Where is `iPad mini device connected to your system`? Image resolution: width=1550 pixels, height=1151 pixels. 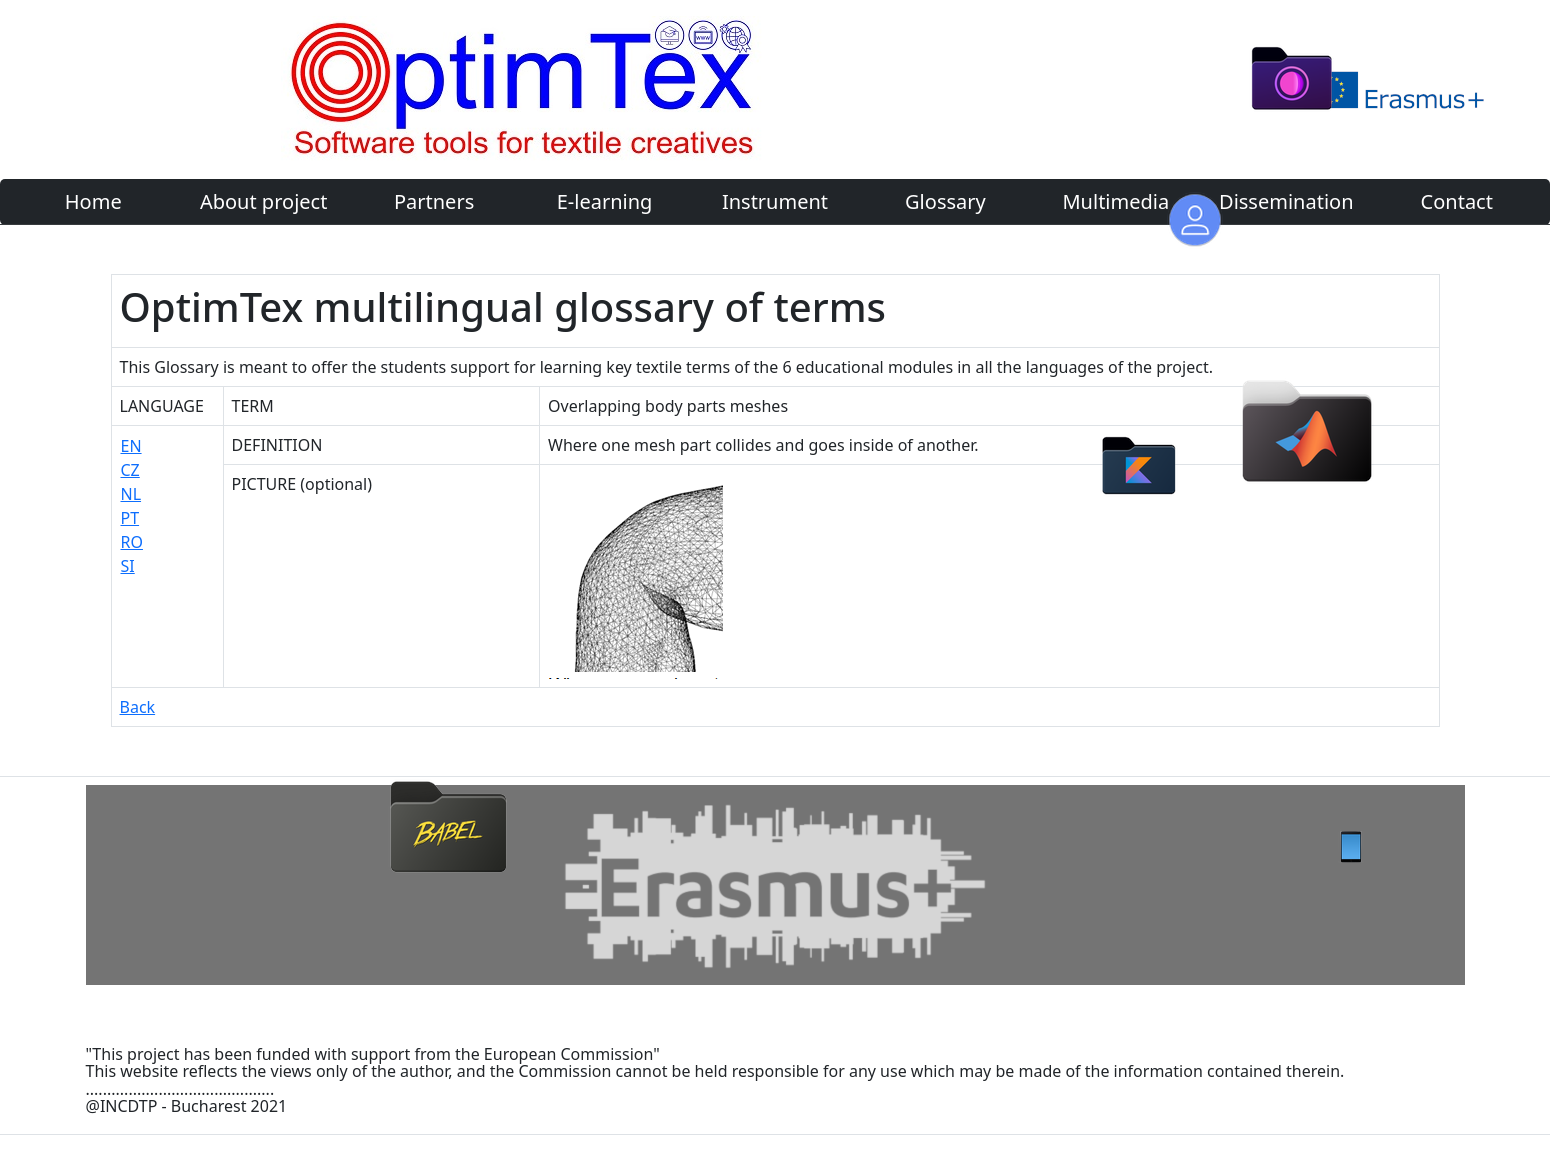
iPad mini device connected to your system is located at coordinates (1351, 844).